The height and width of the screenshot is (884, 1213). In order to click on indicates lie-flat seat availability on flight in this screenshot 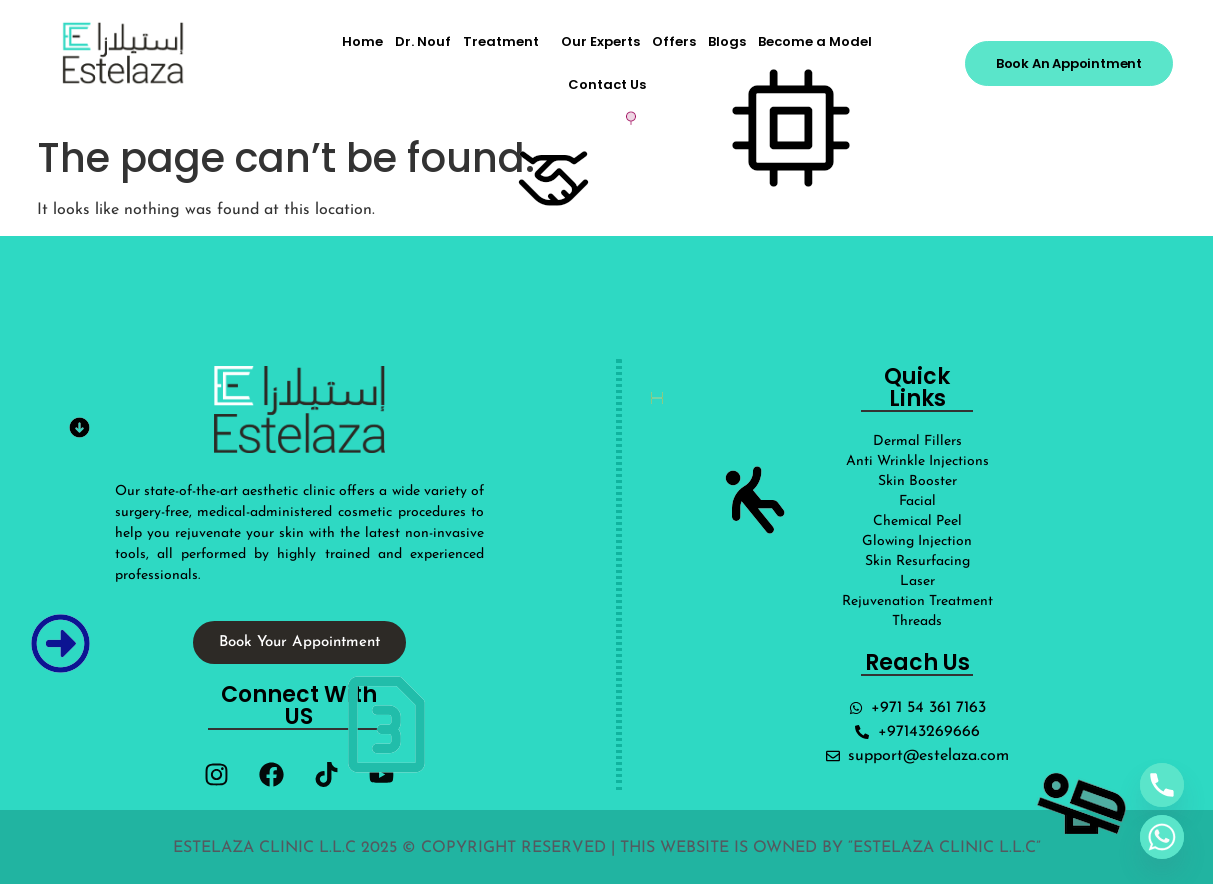, I will do `click(1081, 804)`.